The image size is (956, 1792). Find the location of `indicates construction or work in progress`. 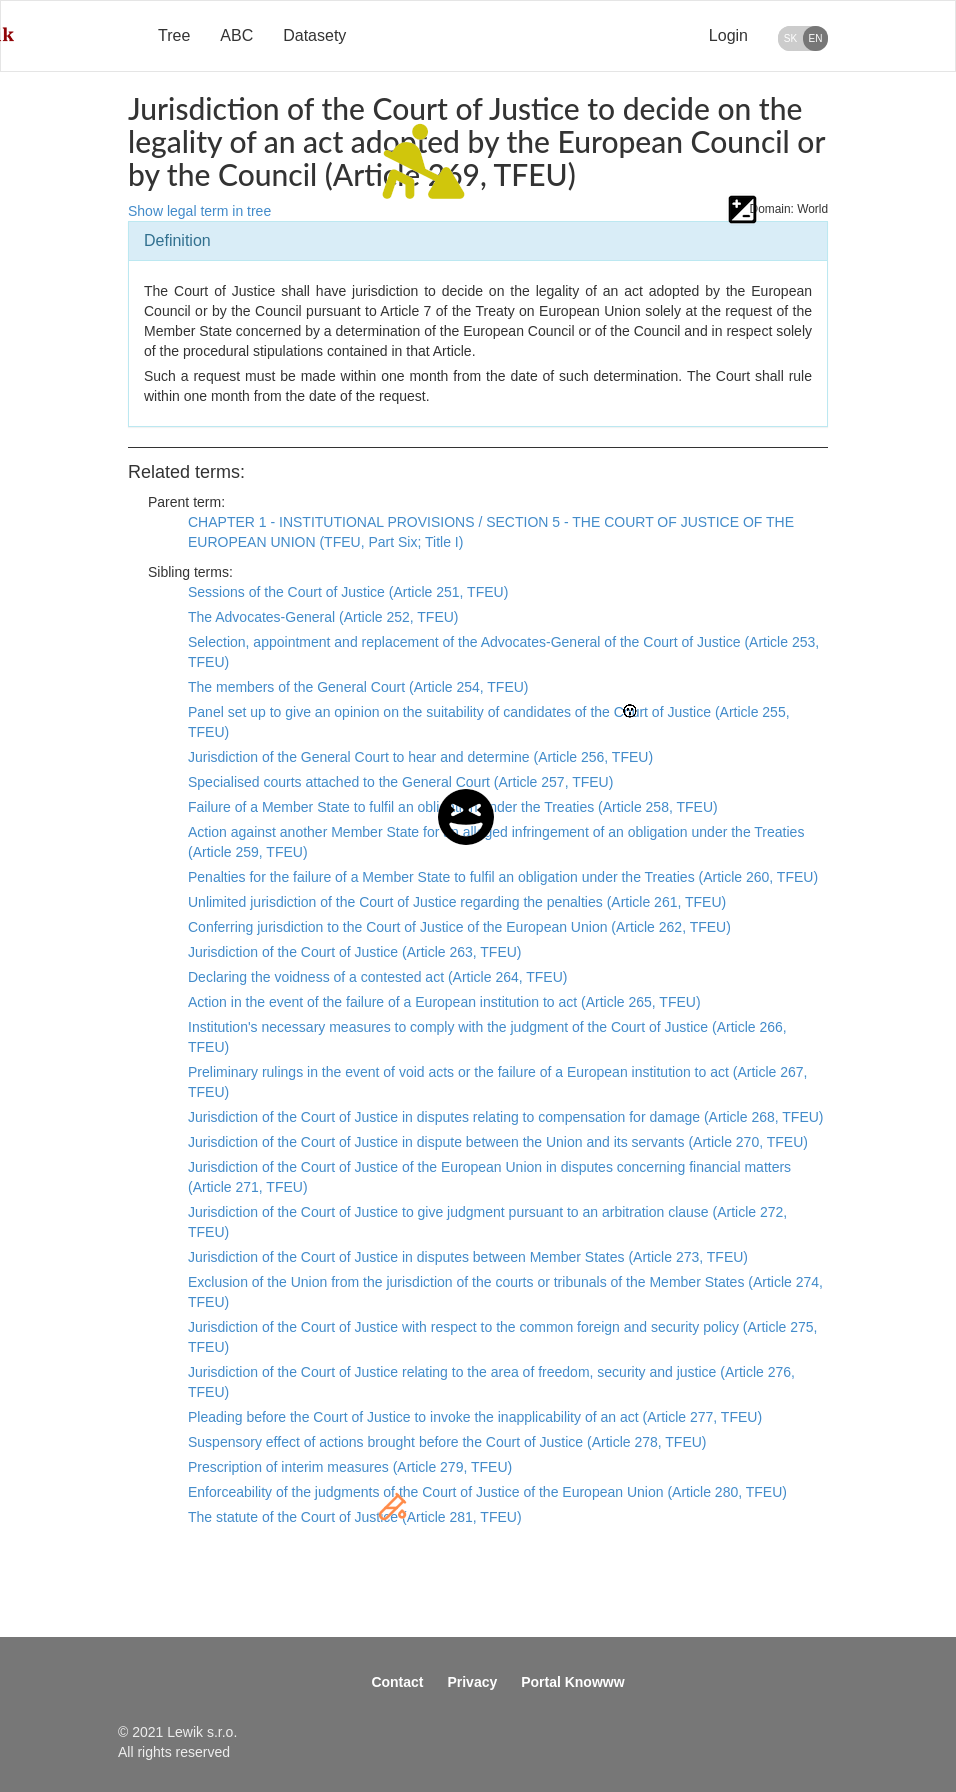

indicates construction or work in progress is located at coordinates (423, 162).